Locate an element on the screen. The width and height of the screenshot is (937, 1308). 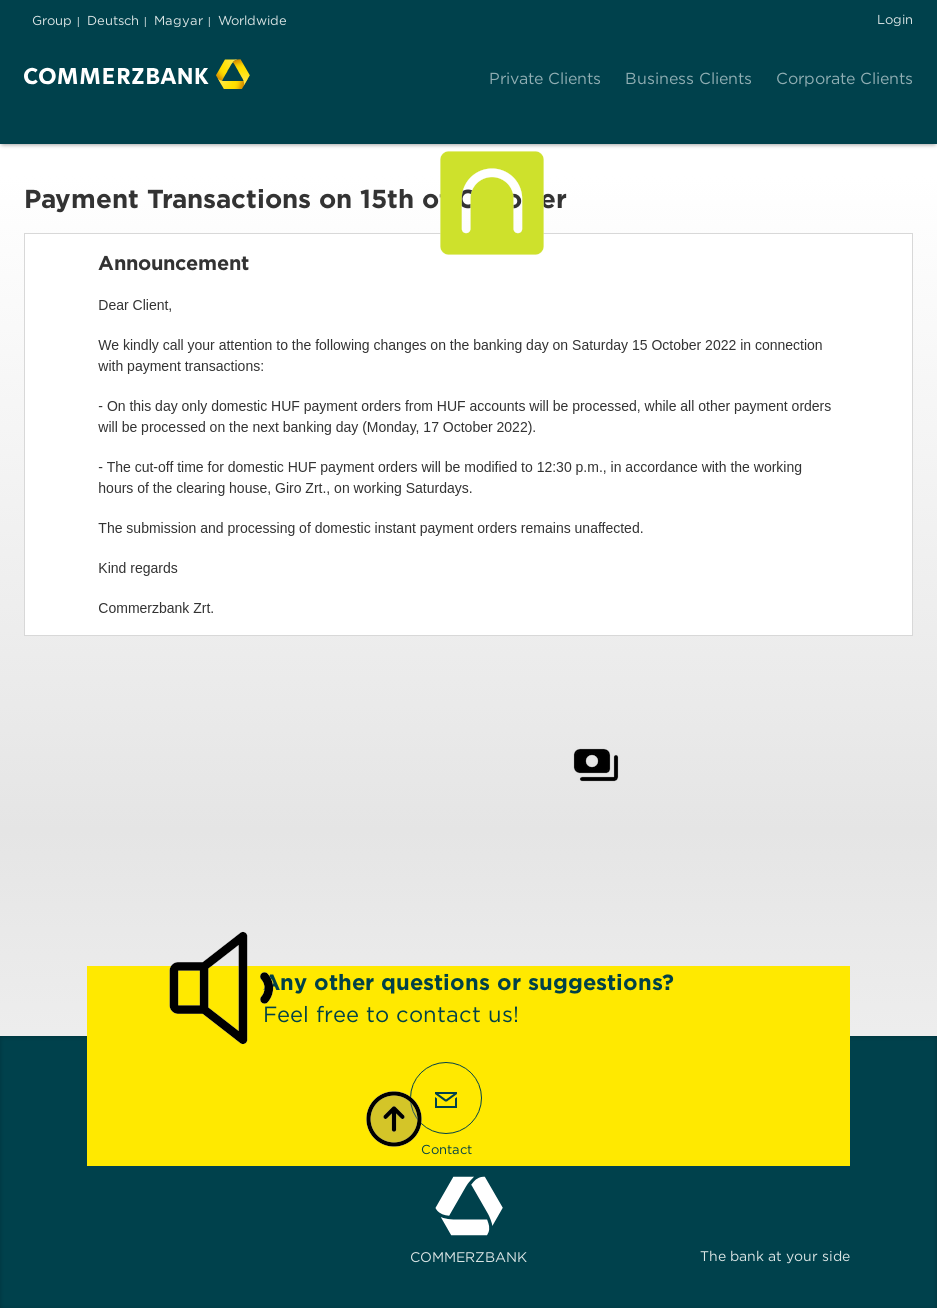
scroll to top of page is located at coordinates (394, 1119).